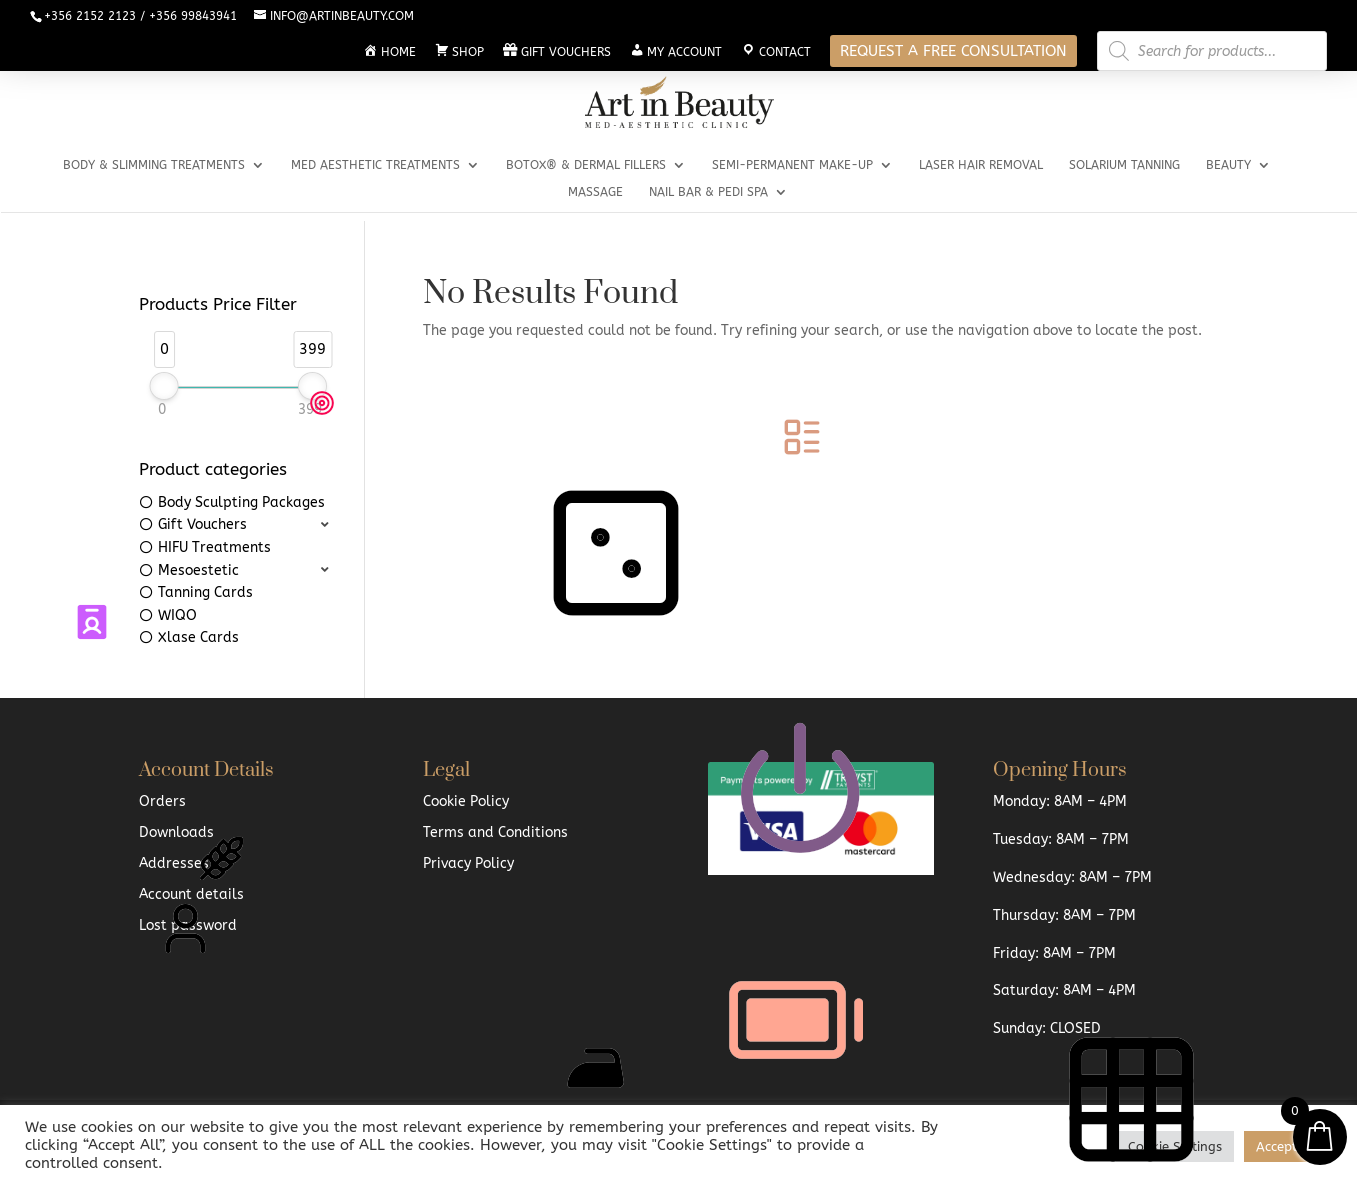 Image resolution: width=1357 pixels, height=1187 pixels. What do you see at coordinates (1131, 1099) in the screenshot?
I see `switch to grid view layout` at bounding box center [1131, 1099].